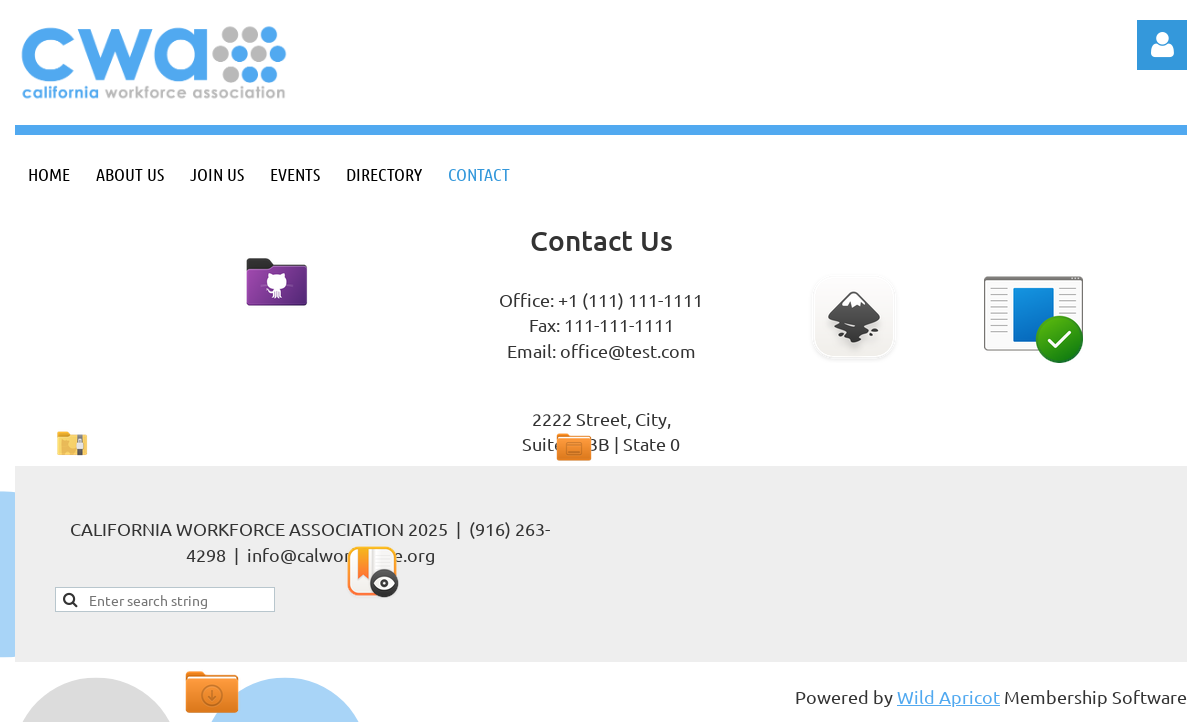 This screenshot has width=1202, height=722. What do you see at coordinates (372, 571) in the screenshot?
I see `open calibre e-book management app` at bounding box center [372, 571].